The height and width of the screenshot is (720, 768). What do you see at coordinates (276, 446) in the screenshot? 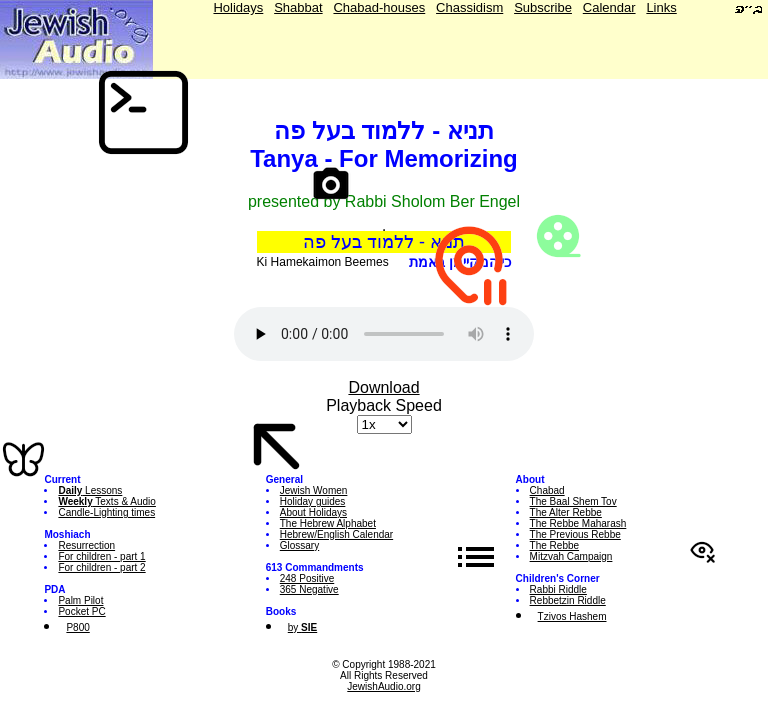
I see `navigate back to previous screen` at bounding box center [276, 446].